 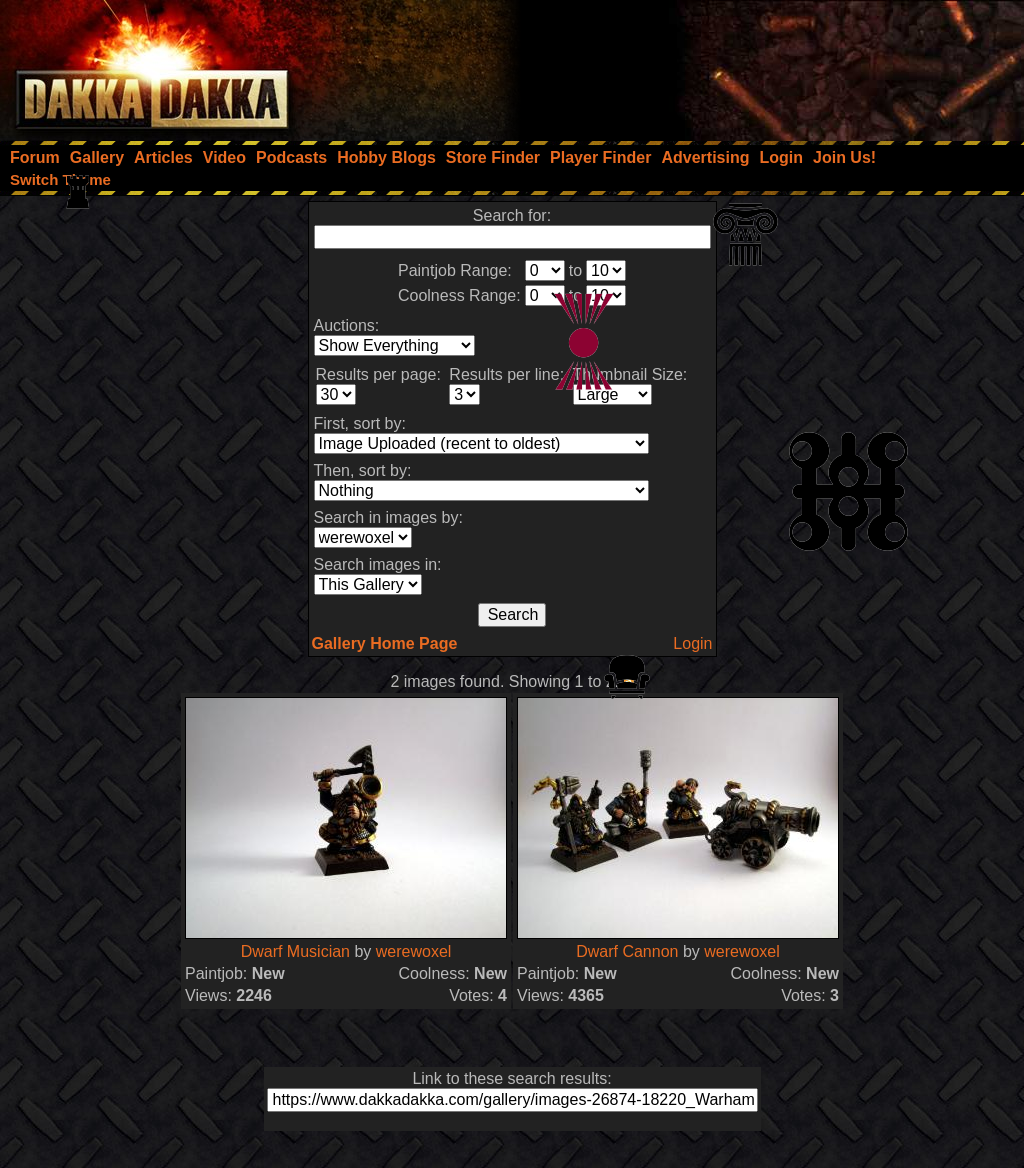 I want to click on view classical architecture or history content, so click(x=745, y=233).